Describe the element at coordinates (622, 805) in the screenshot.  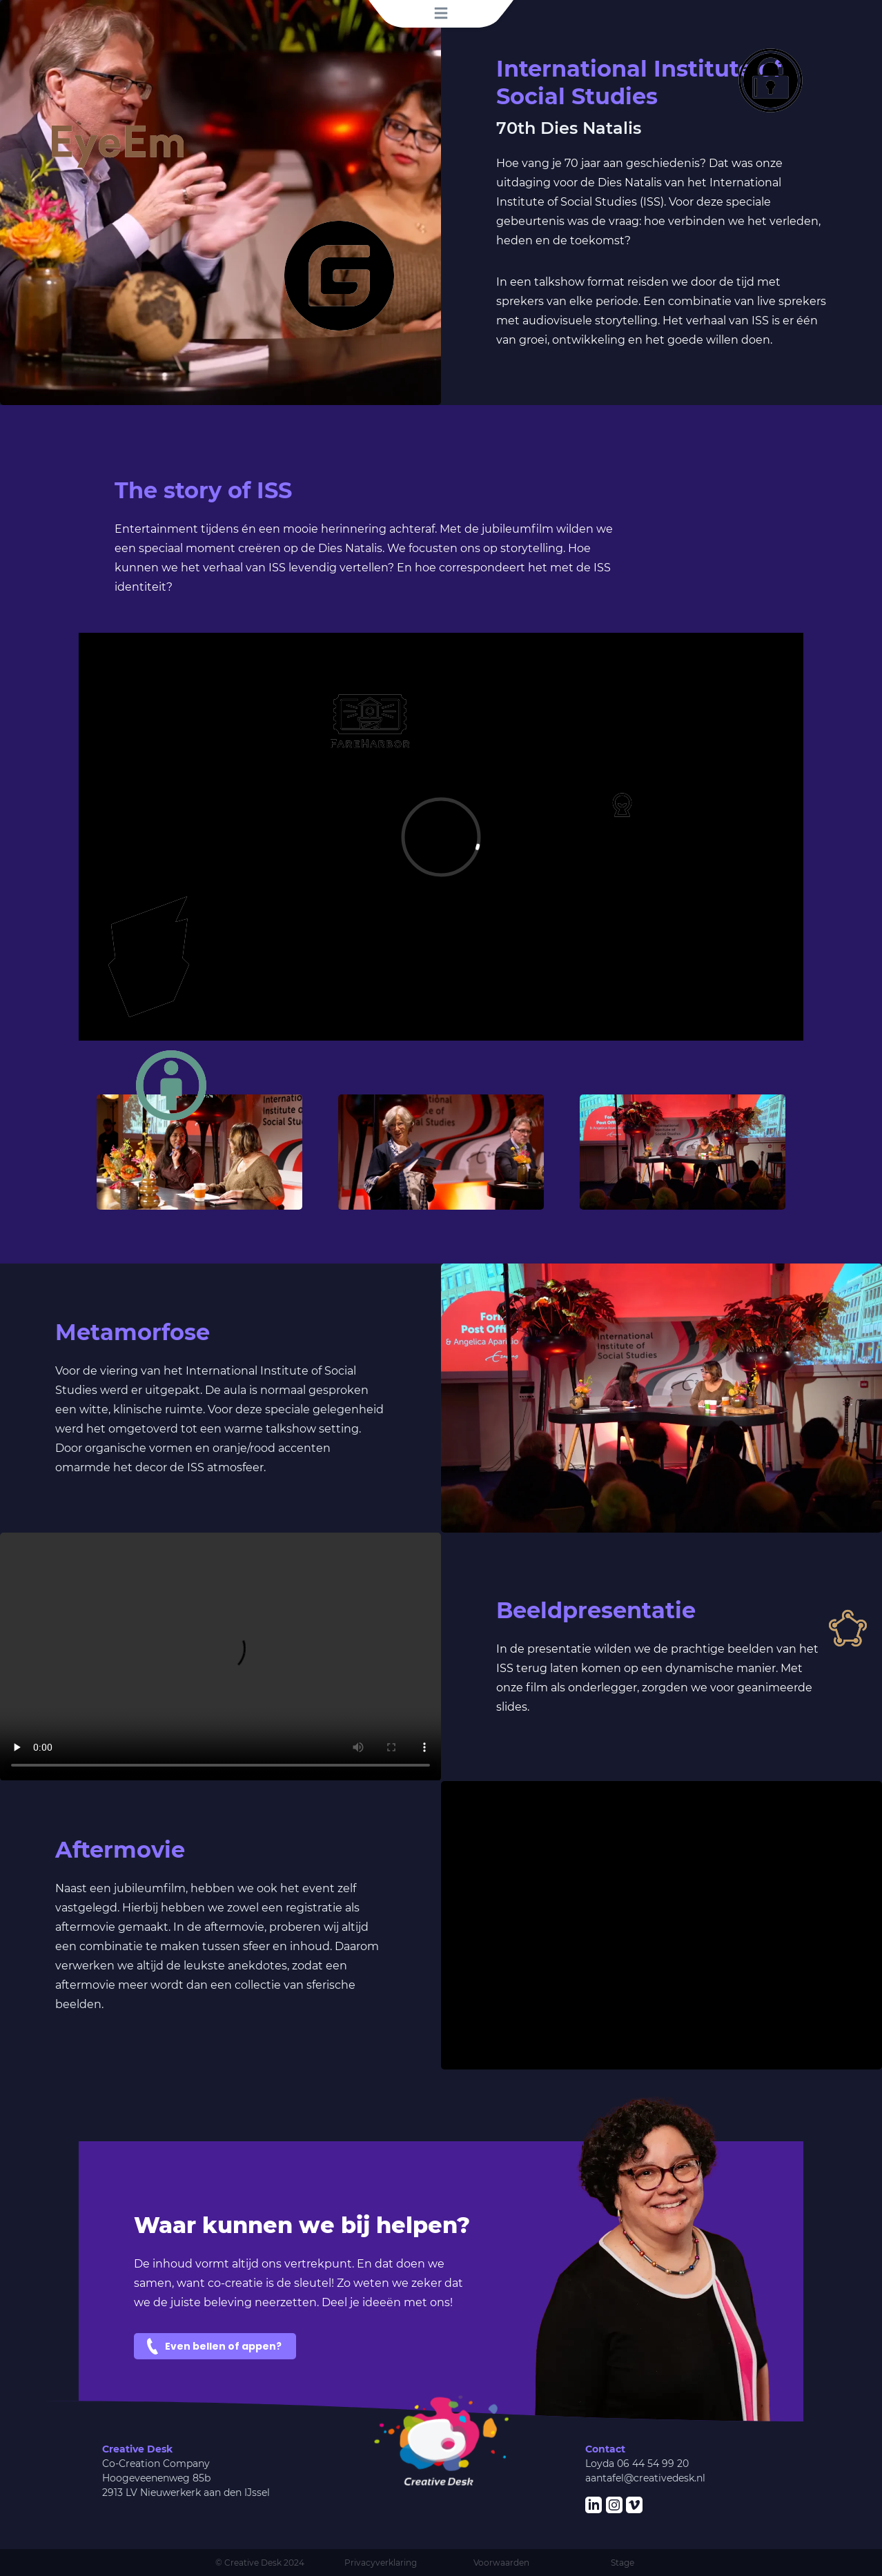
I see `view user profile` at that location.